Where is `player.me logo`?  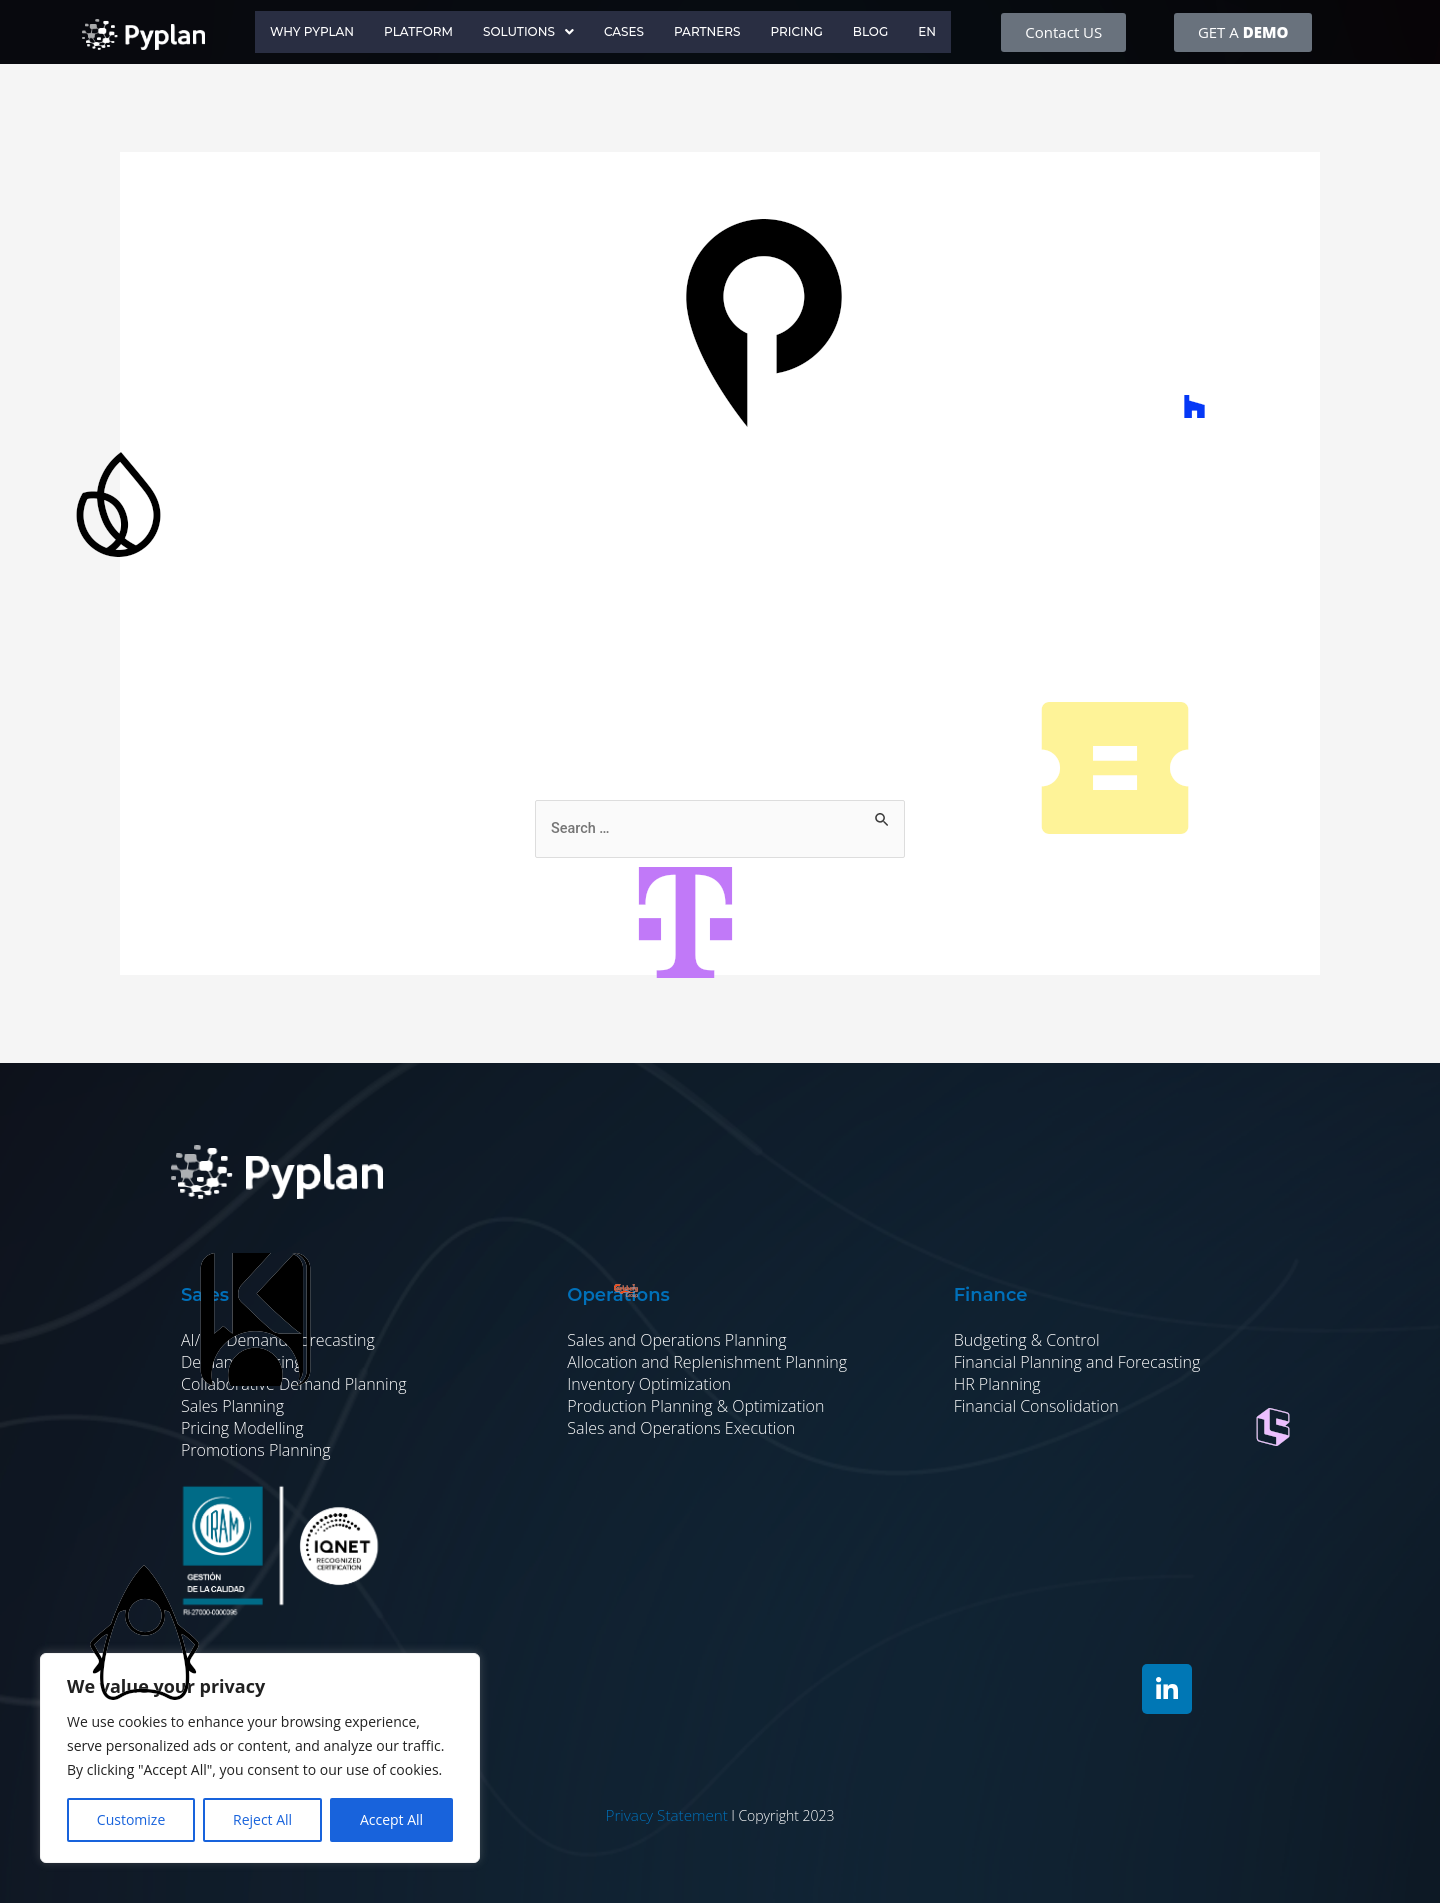
player.me logo is located at coordinates (764, 323).